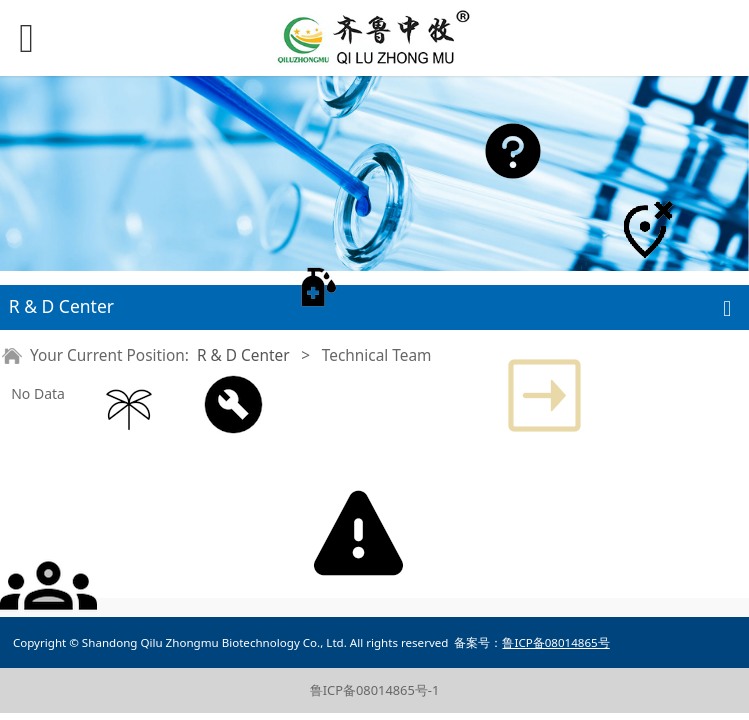  I want to click on access help or support, so click(513, 151).